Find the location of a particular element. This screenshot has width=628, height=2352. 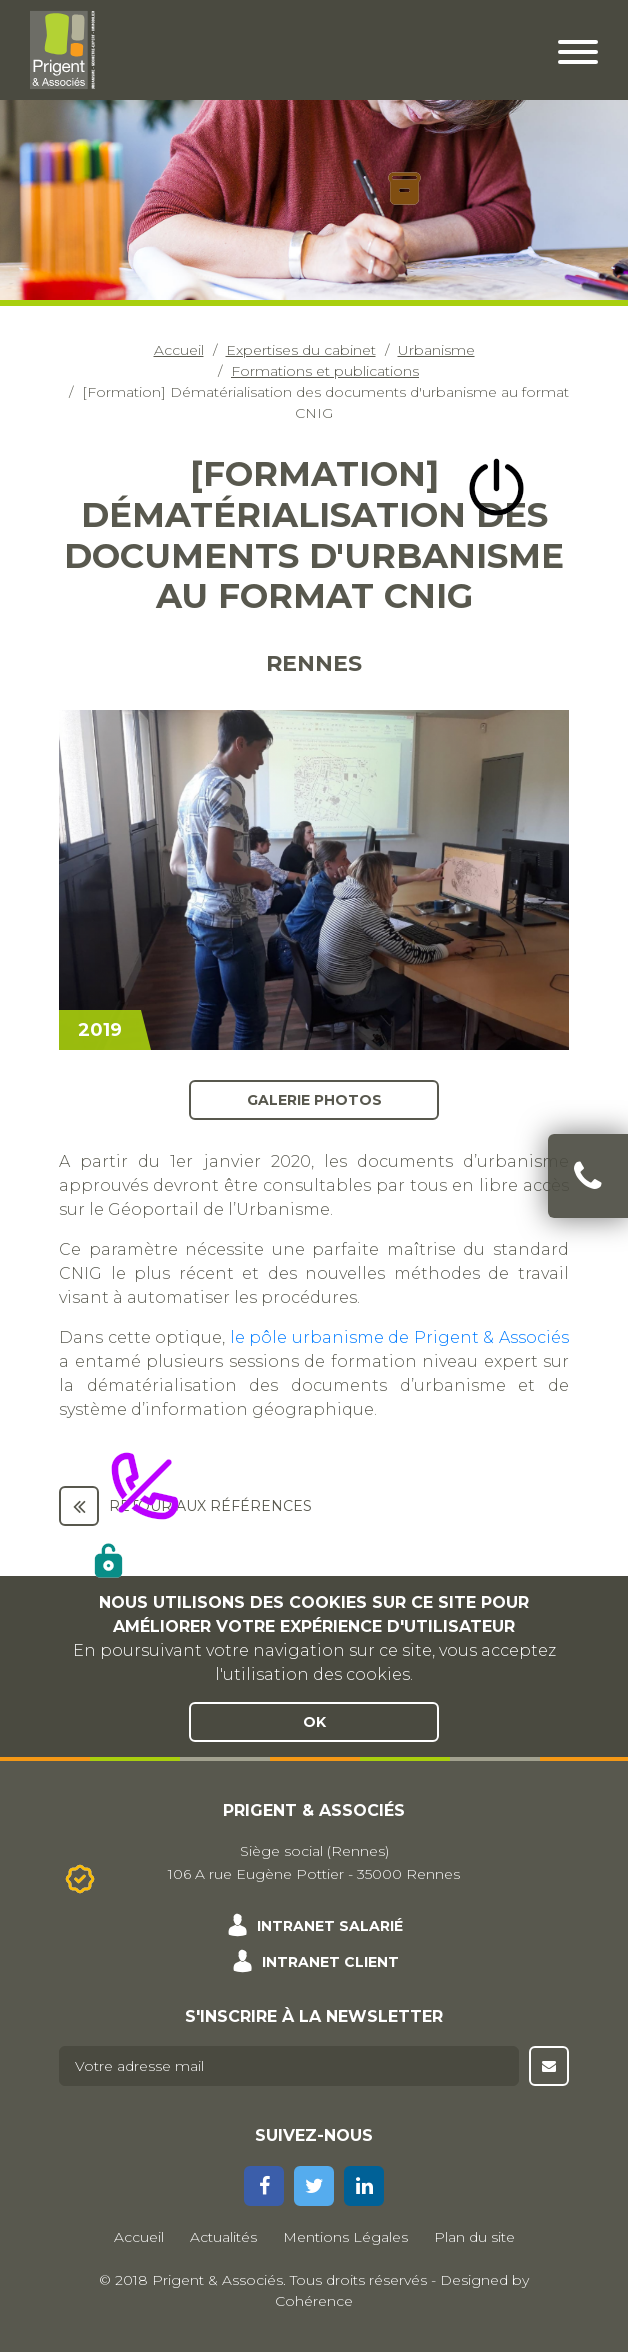

archive selected items is located at coordinates (404, 188).